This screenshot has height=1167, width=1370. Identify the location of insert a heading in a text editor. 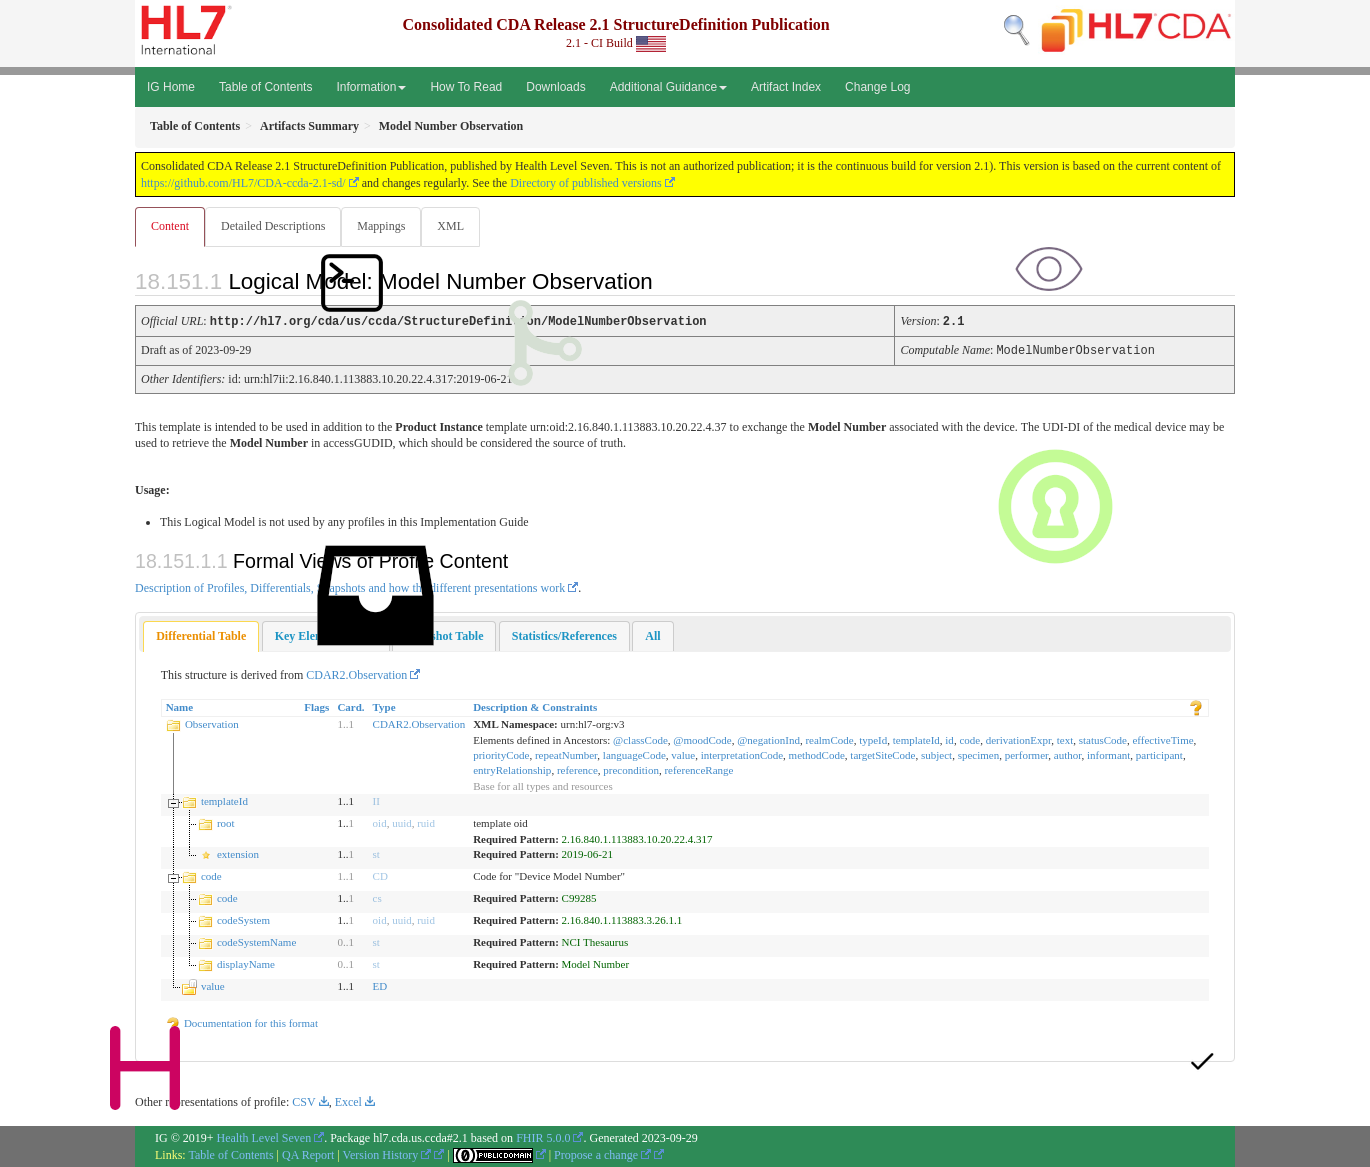
(145, 1068).